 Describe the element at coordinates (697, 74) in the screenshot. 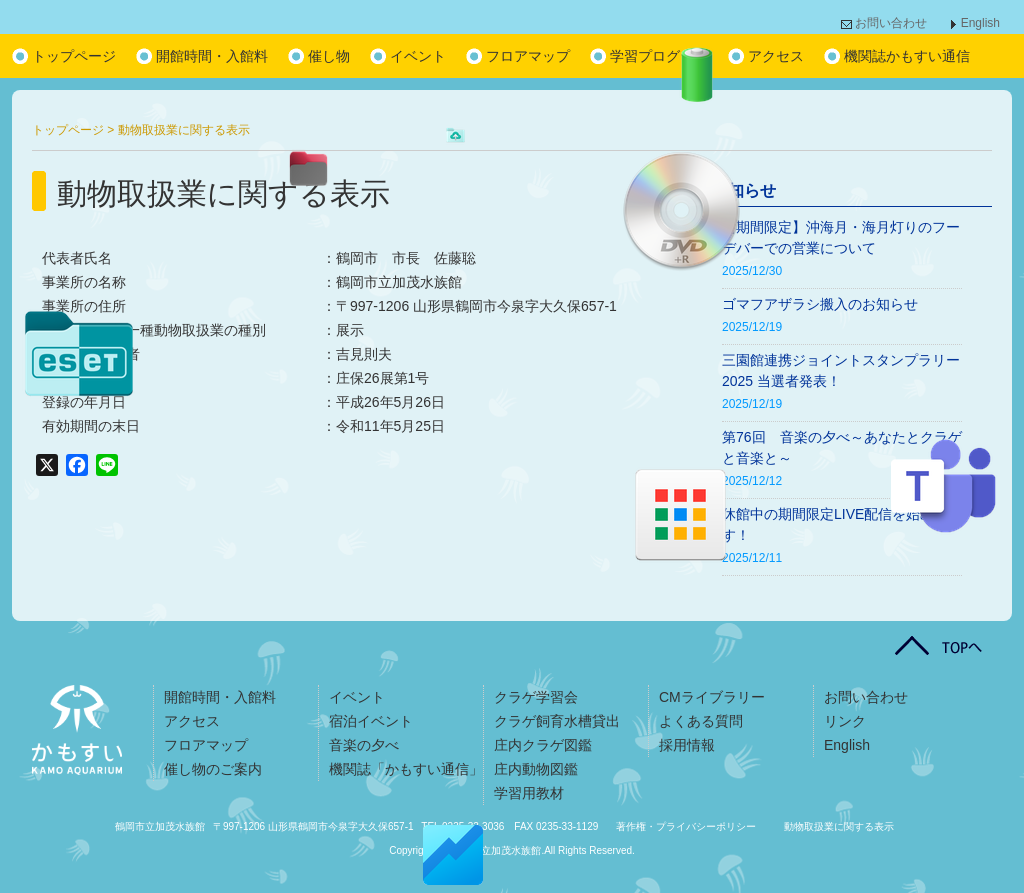

I see `view current battery level` at that location.